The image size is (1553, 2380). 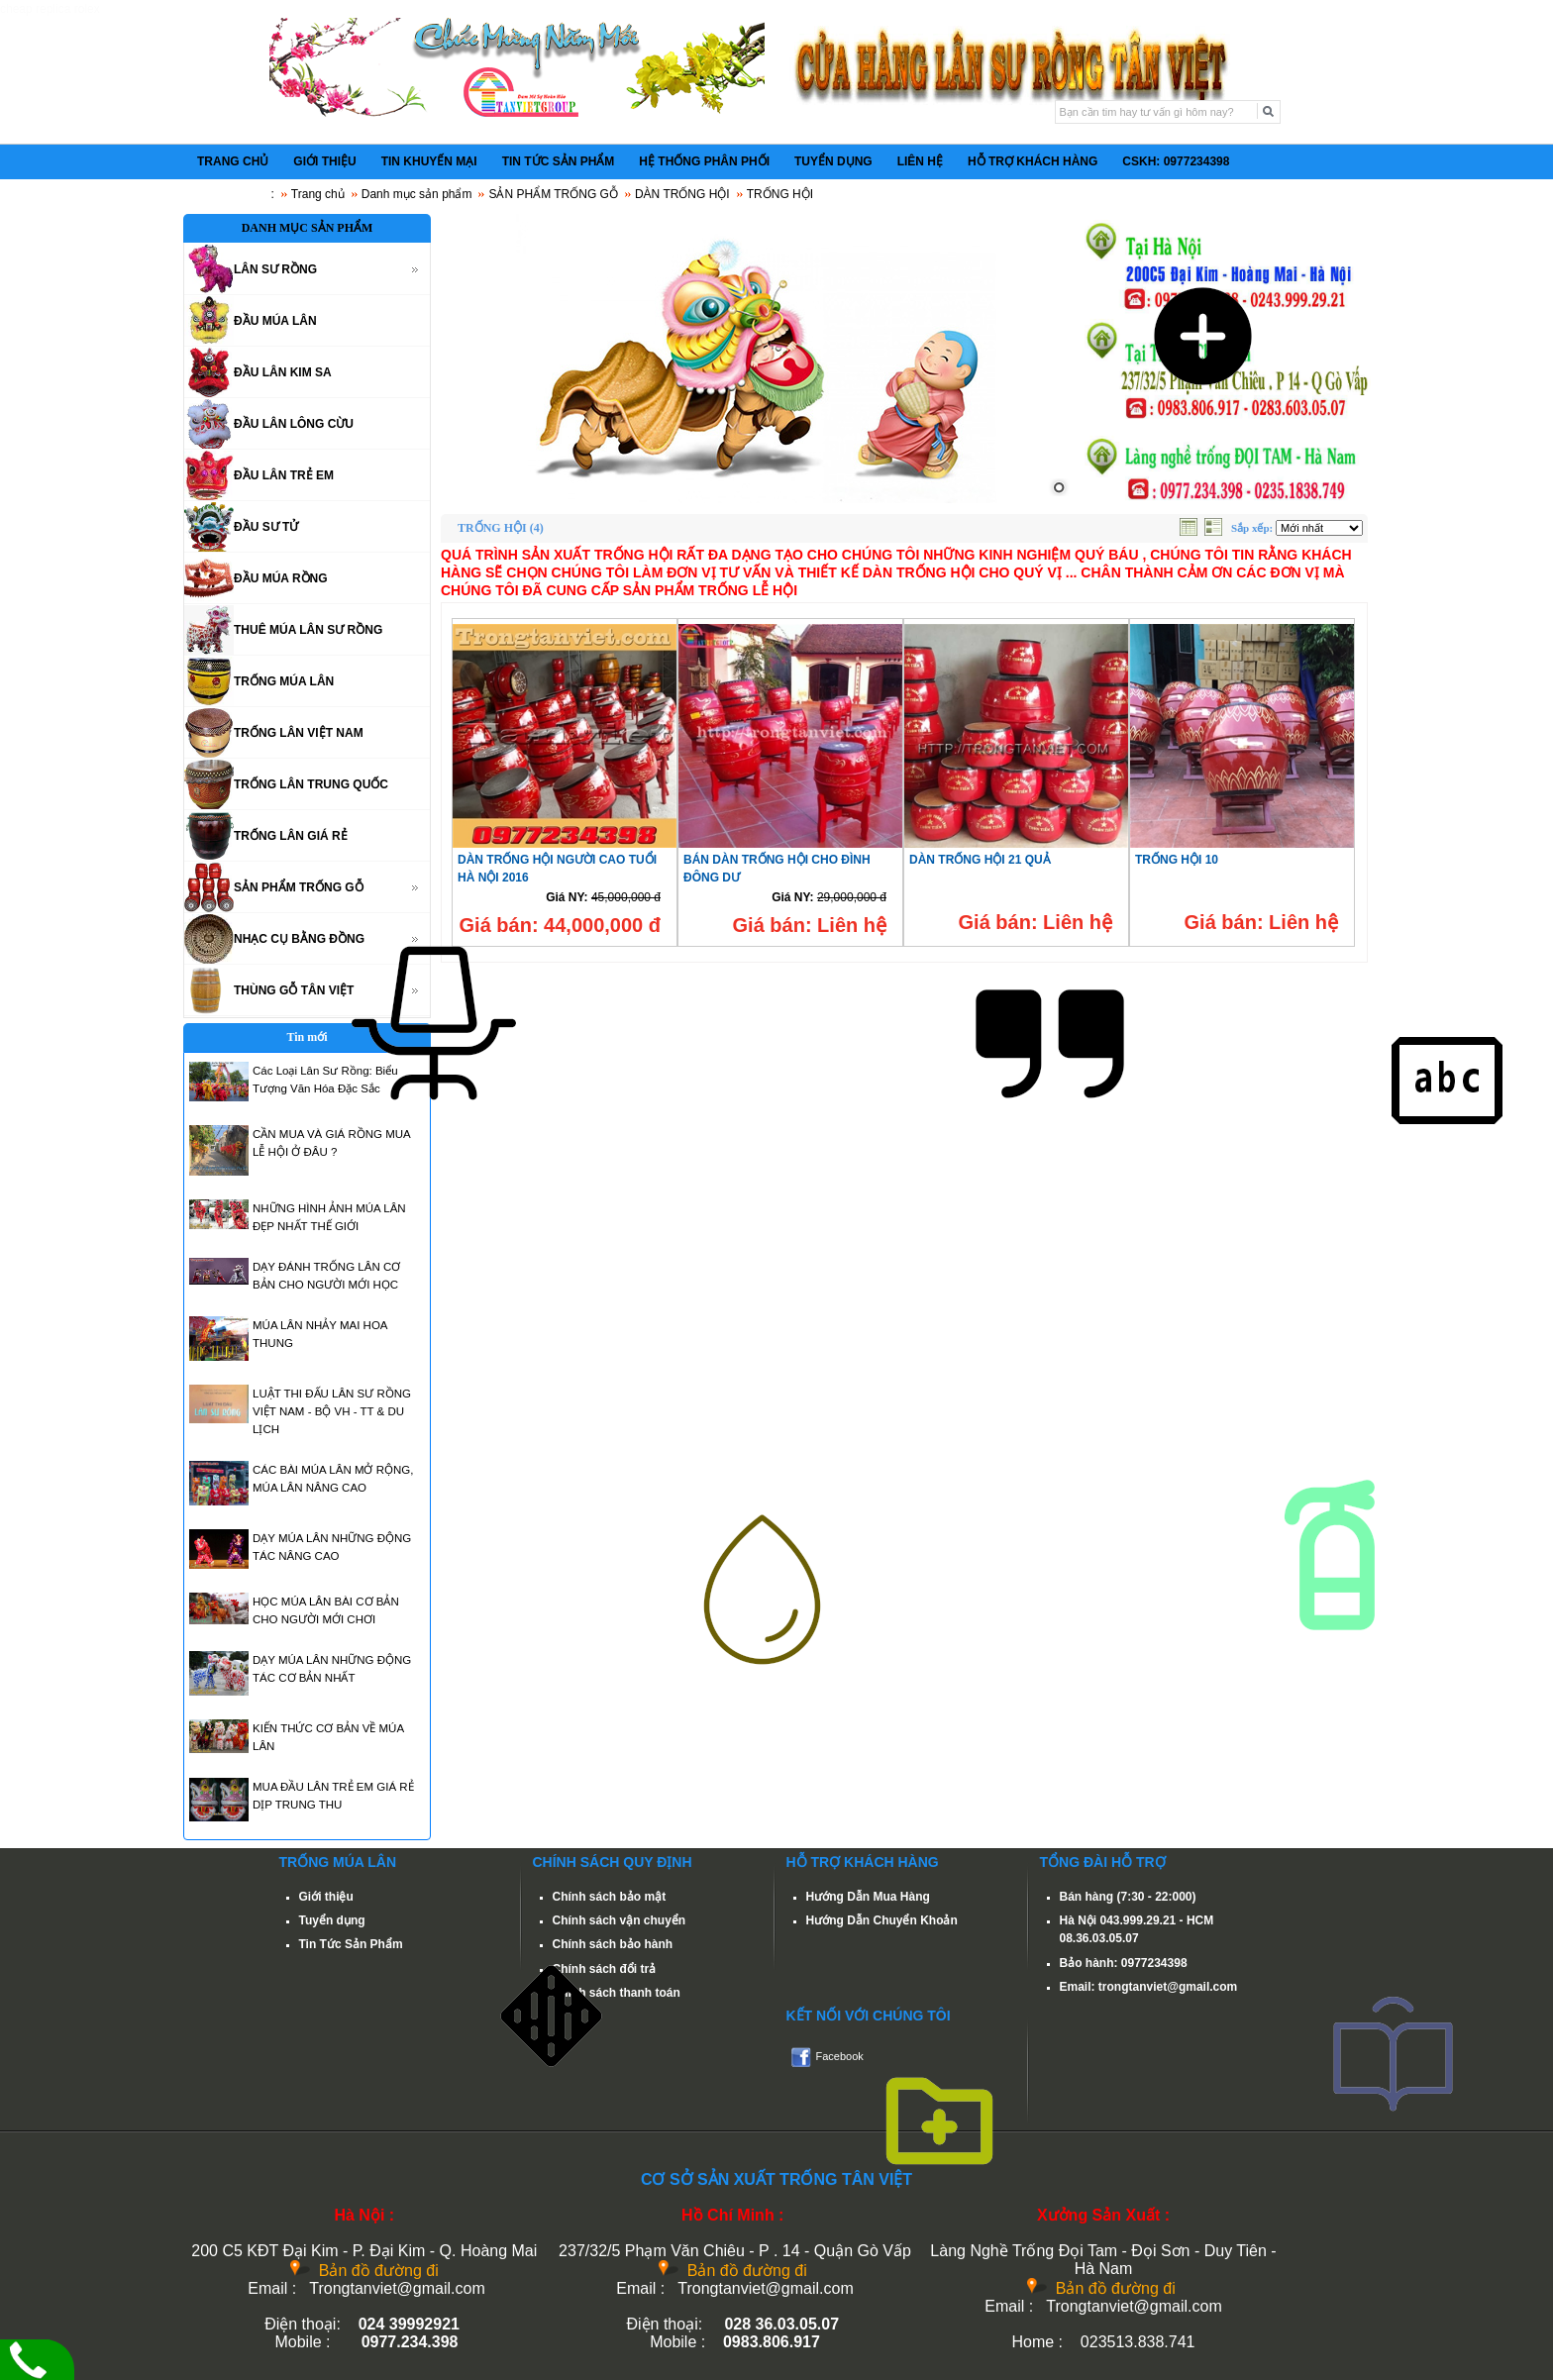 I want to click on adjust water or hydration settings, so click(x=762, y=1595).